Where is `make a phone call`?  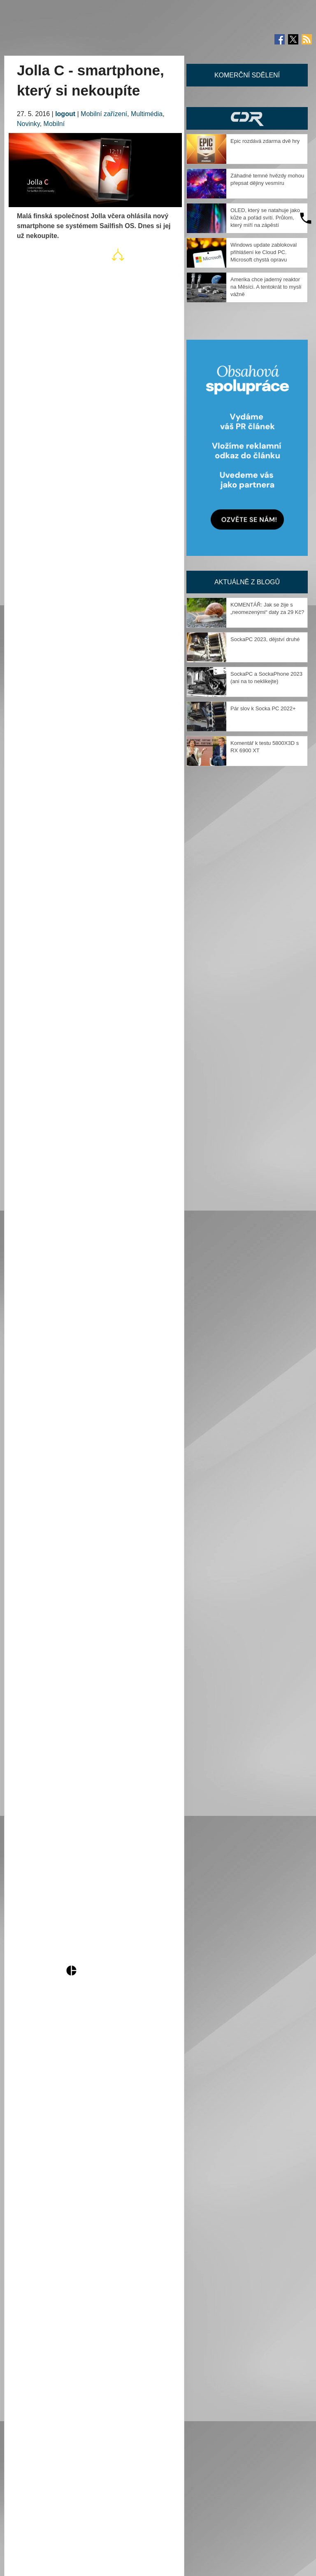 make a phone call is located at coordinates (306, 218).